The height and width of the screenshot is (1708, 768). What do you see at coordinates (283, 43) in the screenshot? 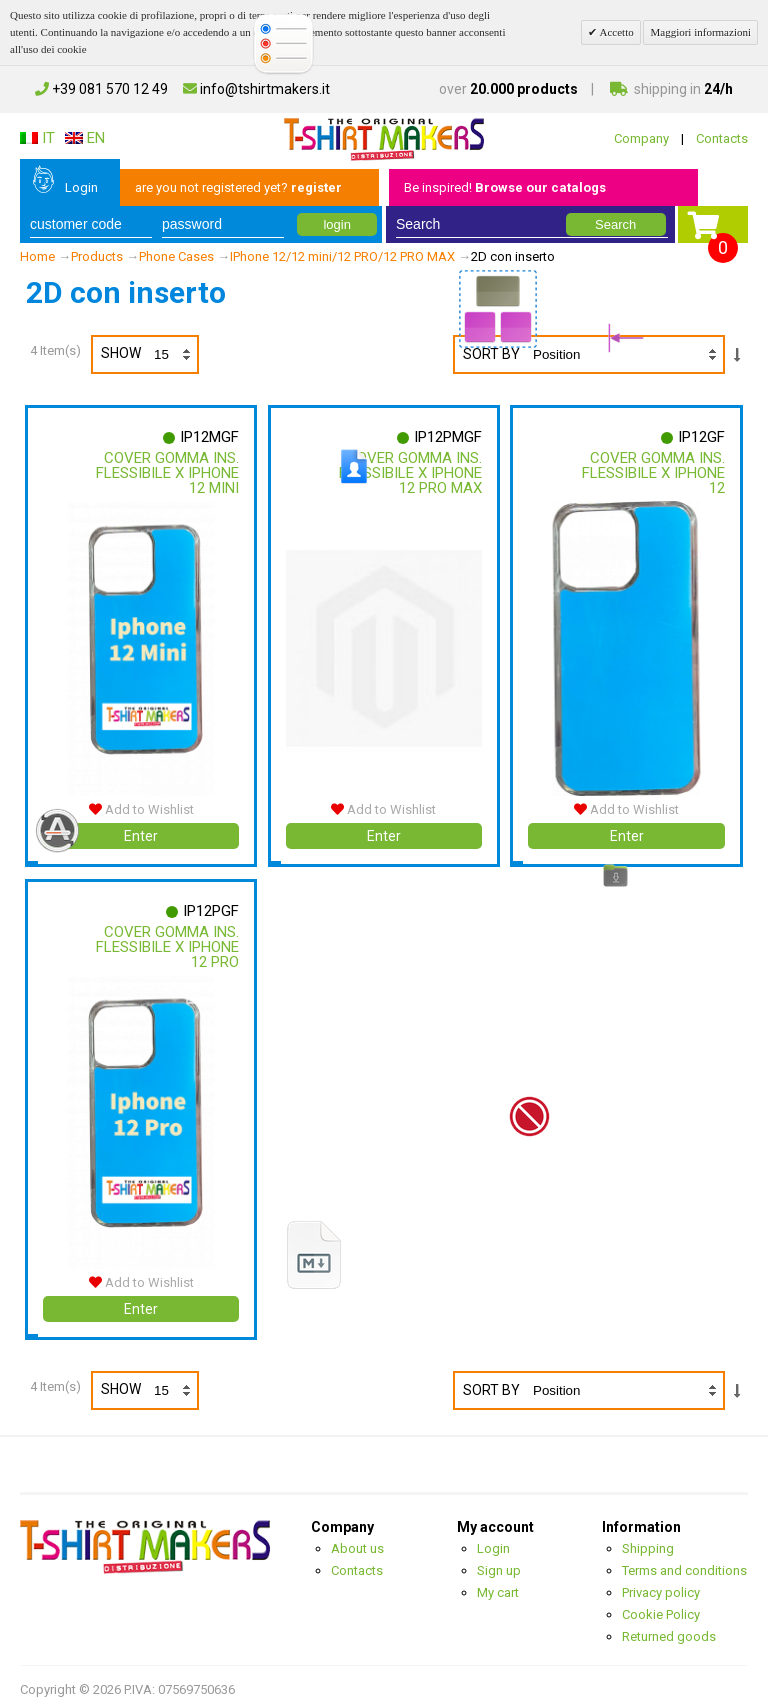
I see `open the reminders app` at bounding box center [283, 43].